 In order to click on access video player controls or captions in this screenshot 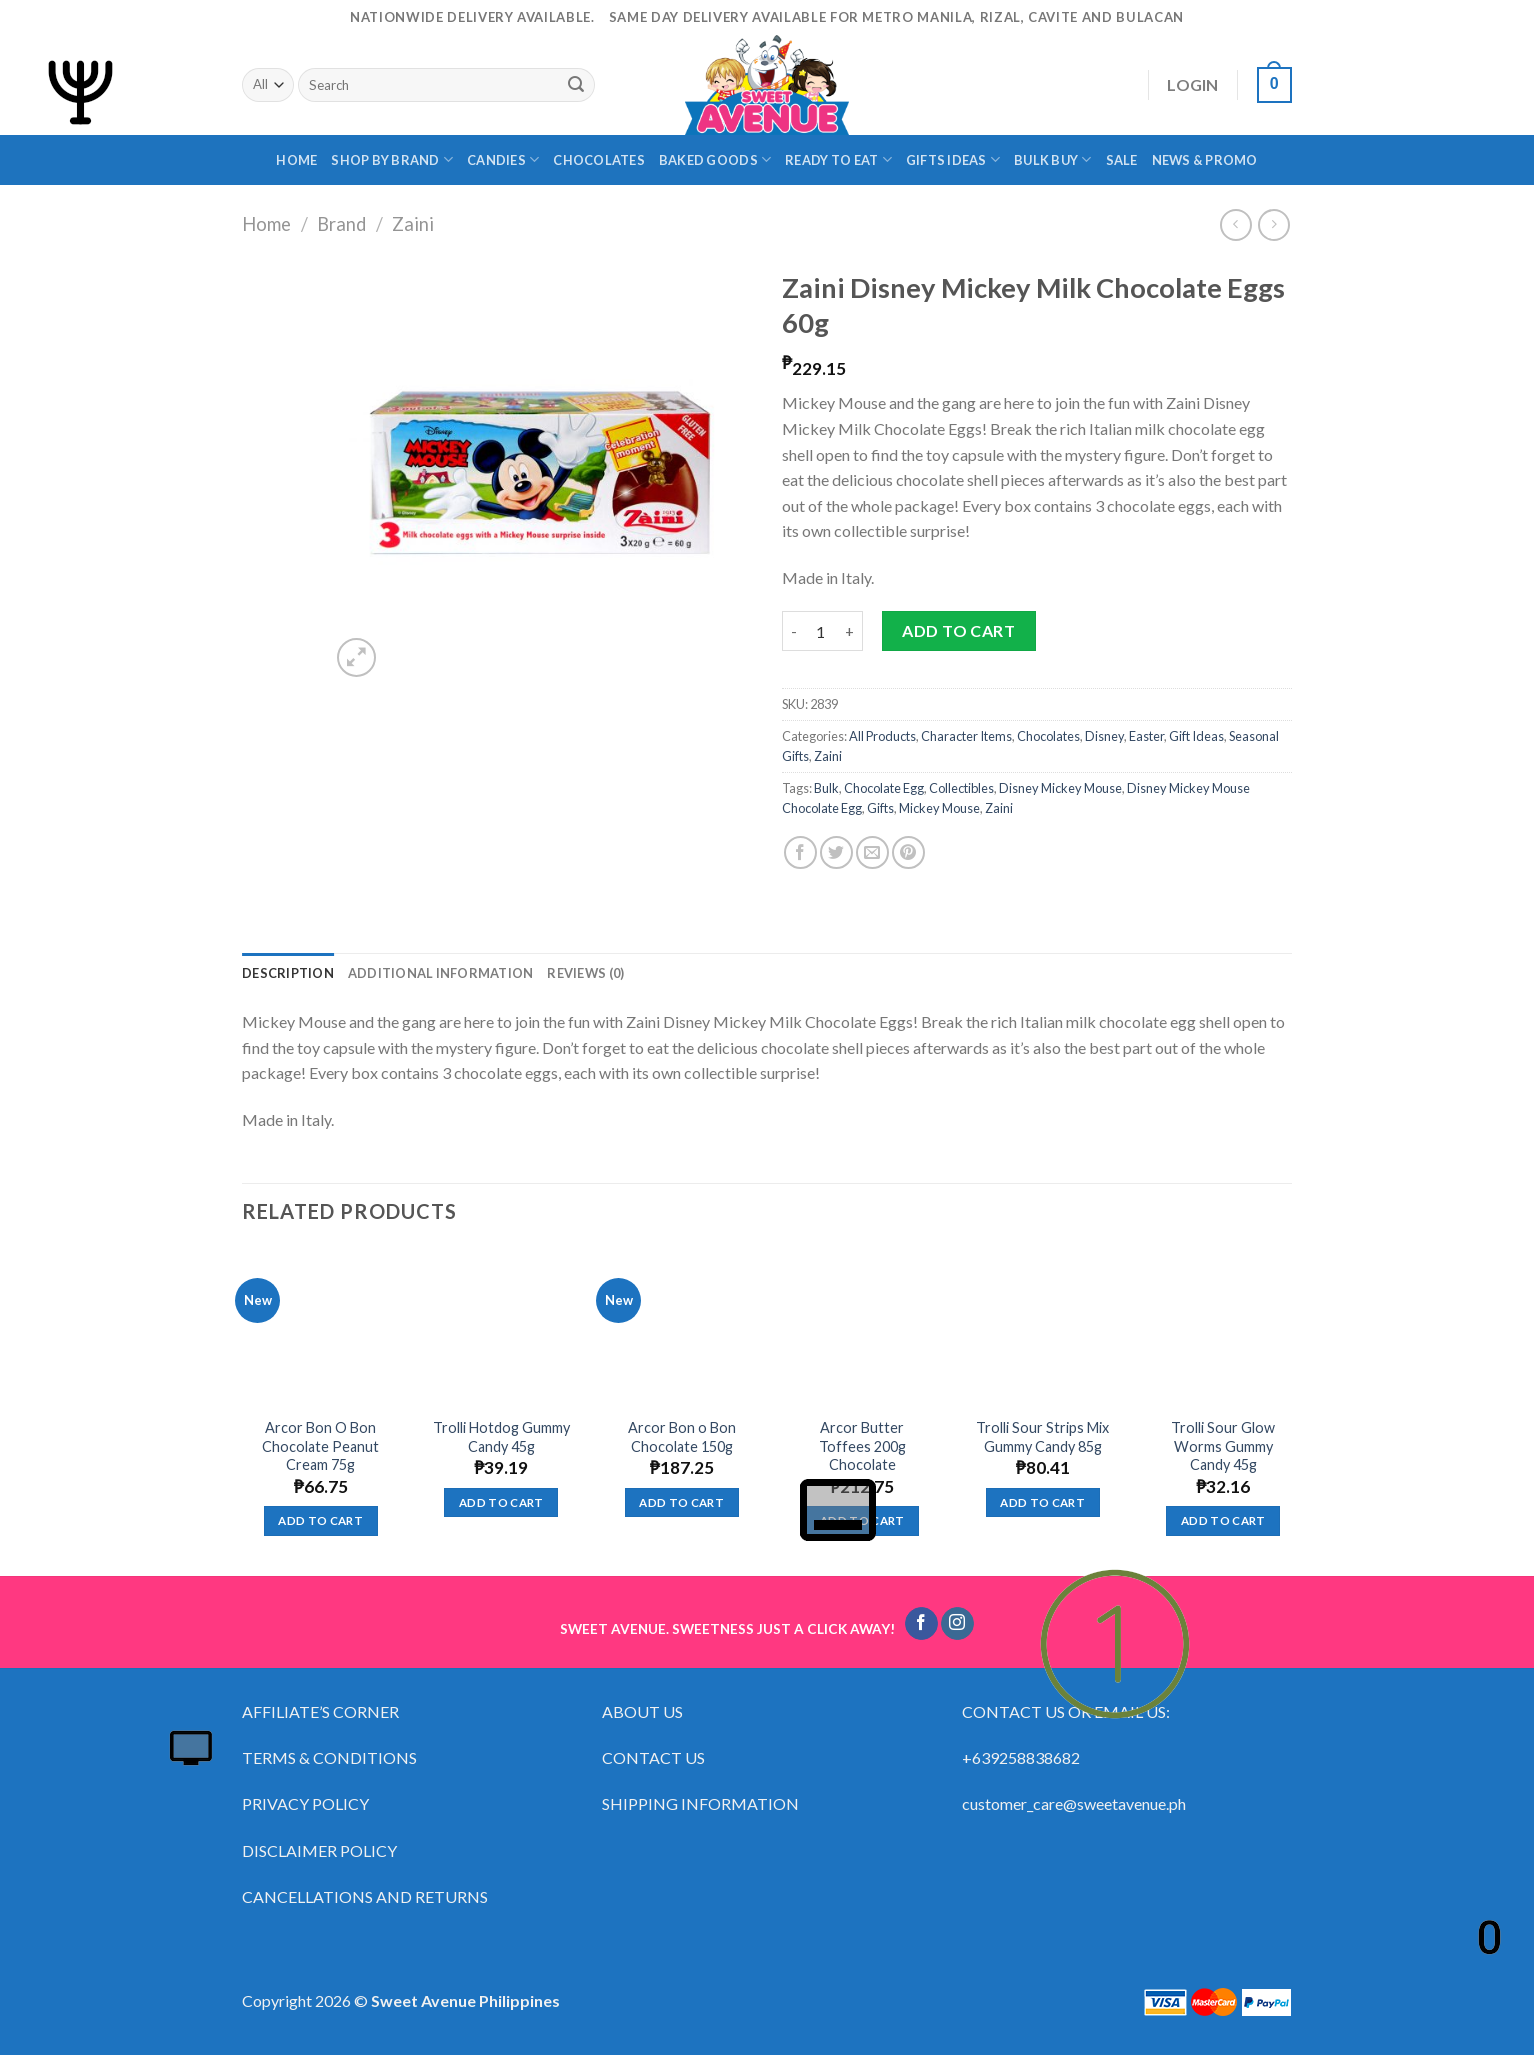, I will do `click(838, 1510)`.